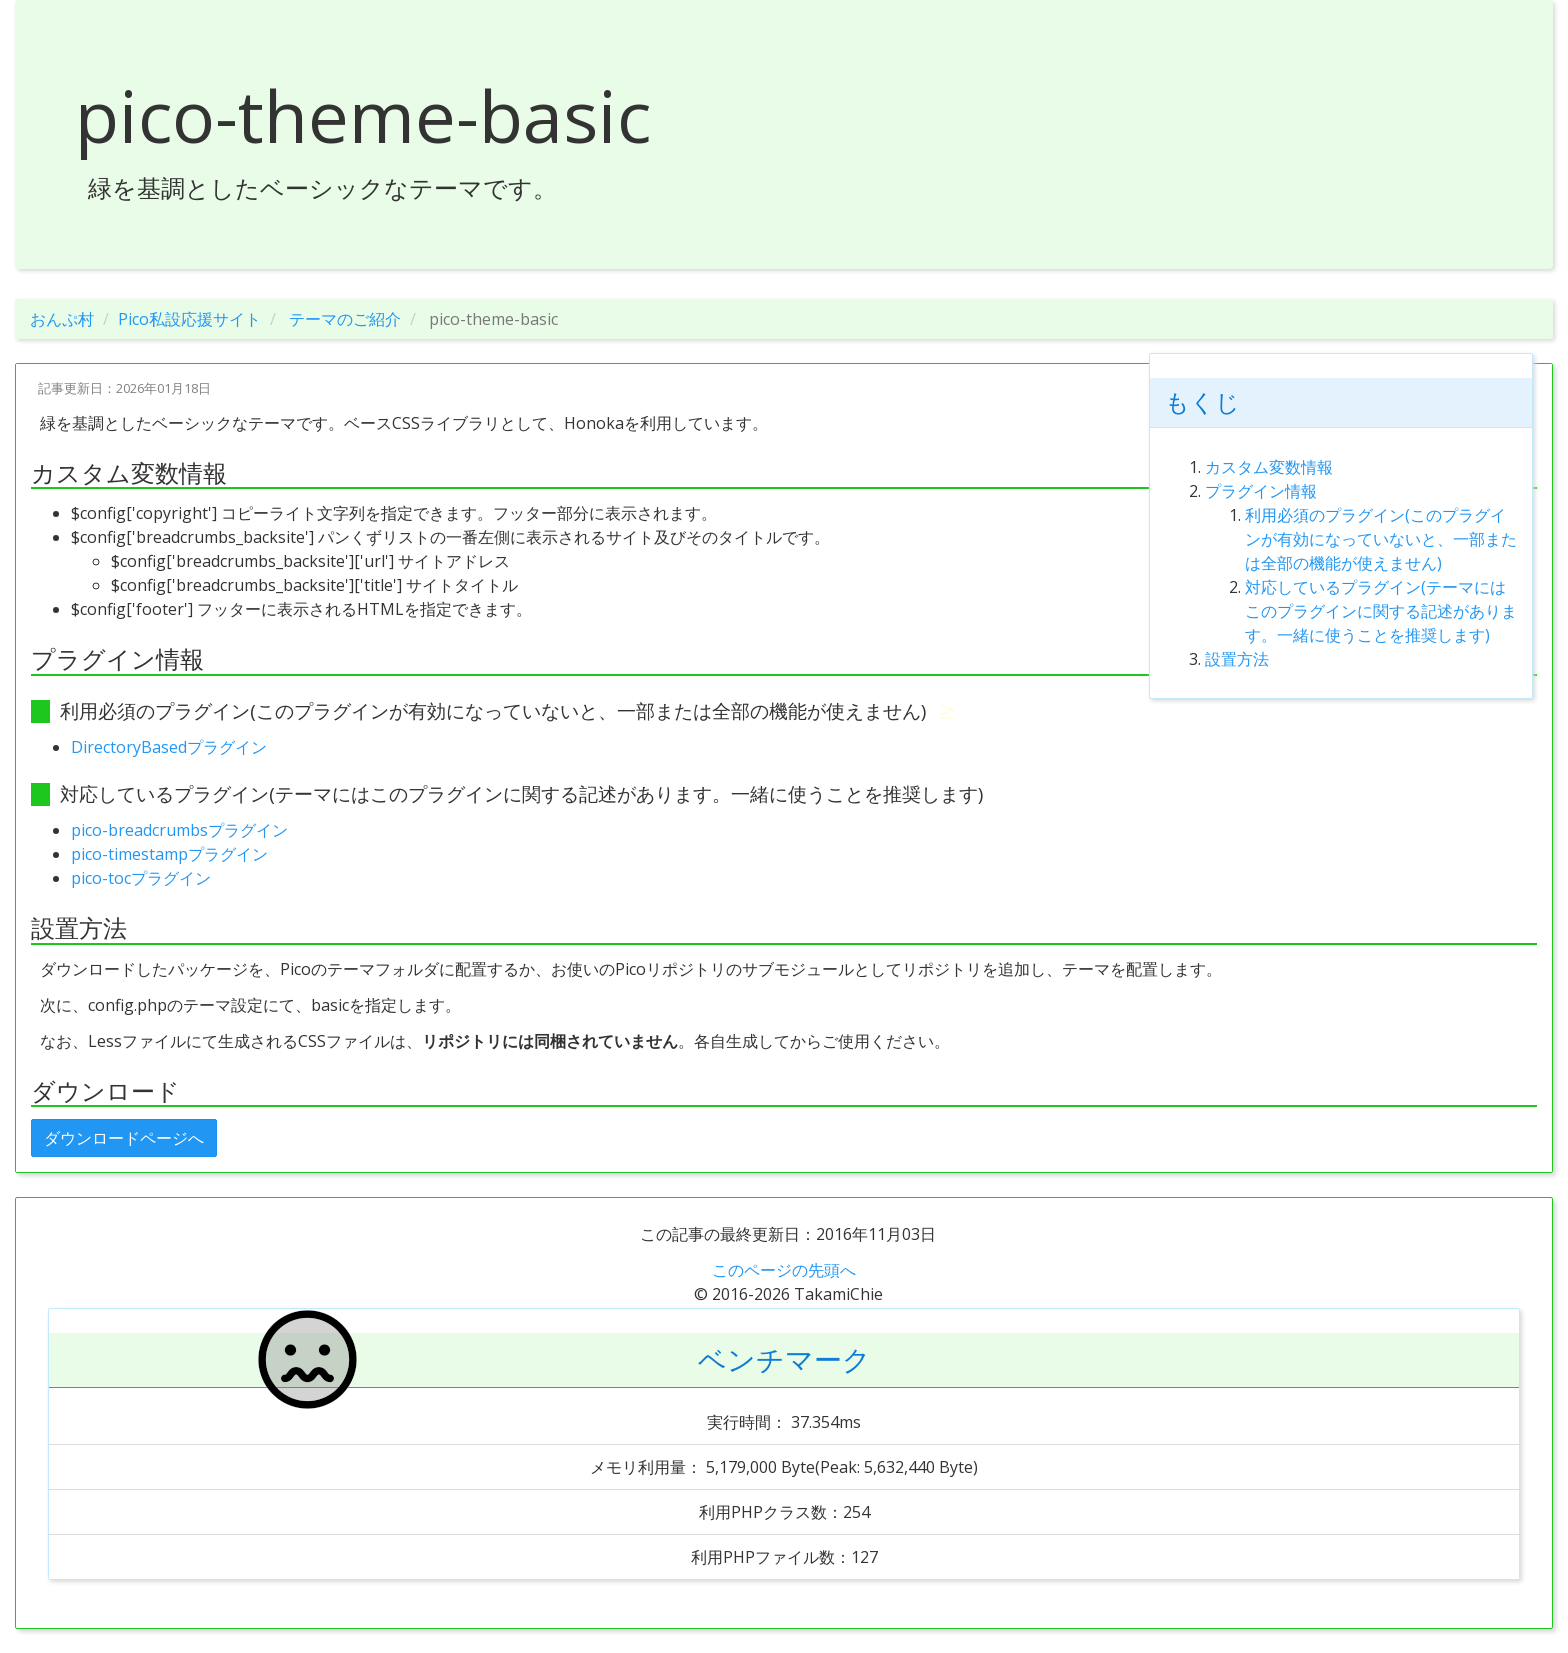 This screenshot has width=1568, height=1653. I want to click on indicates nervous or anxious status, so click(307, 1359).